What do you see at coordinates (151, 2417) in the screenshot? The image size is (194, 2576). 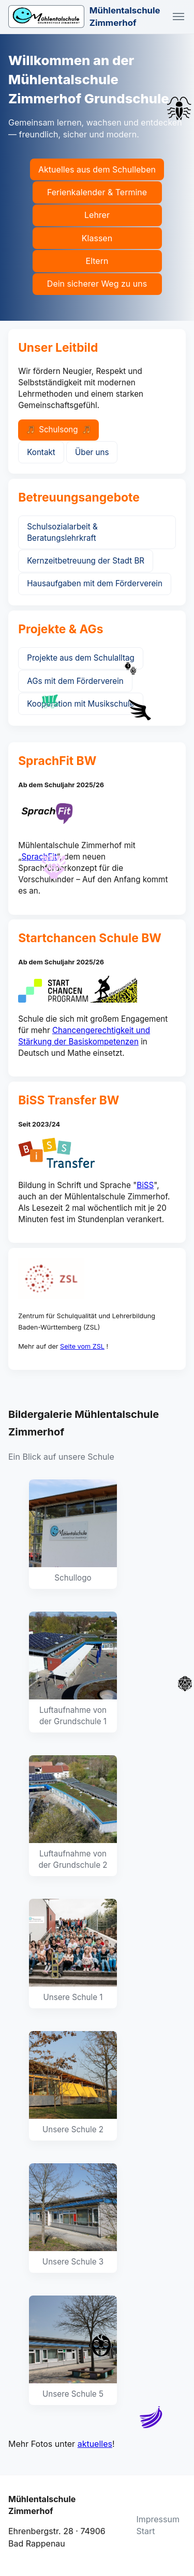 I see `banana item or fruit category in a game inventory` at bounding box center [151, 2417].